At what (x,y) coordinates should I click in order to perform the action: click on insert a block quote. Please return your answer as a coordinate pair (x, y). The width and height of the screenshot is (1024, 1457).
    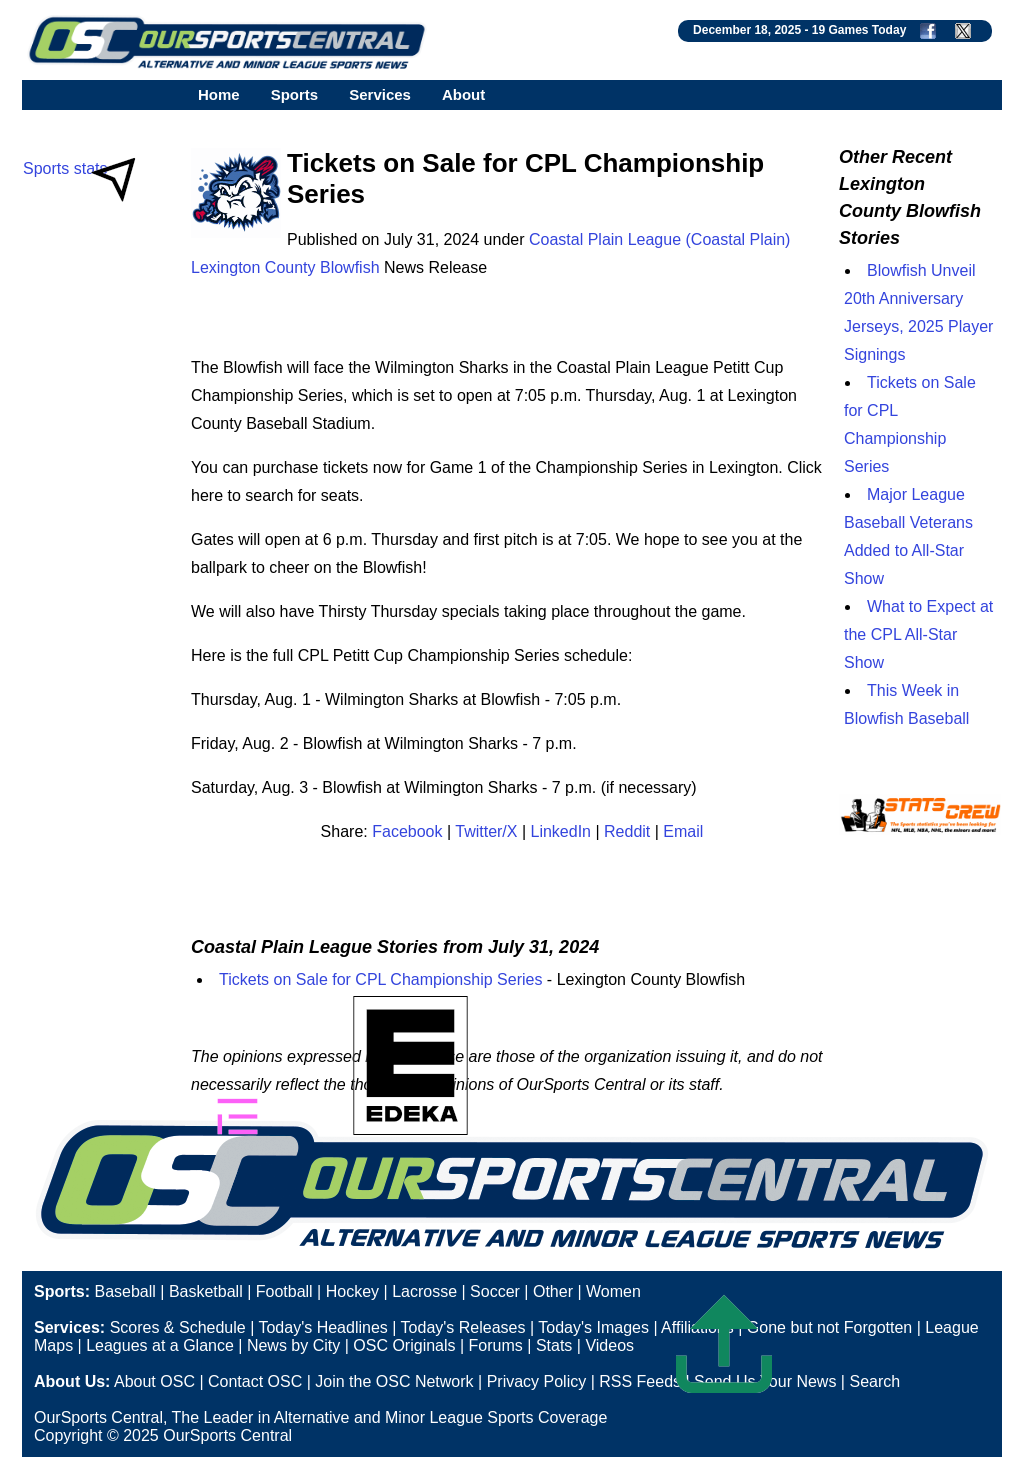
    Looking at the image, I should click on (237, 1116).